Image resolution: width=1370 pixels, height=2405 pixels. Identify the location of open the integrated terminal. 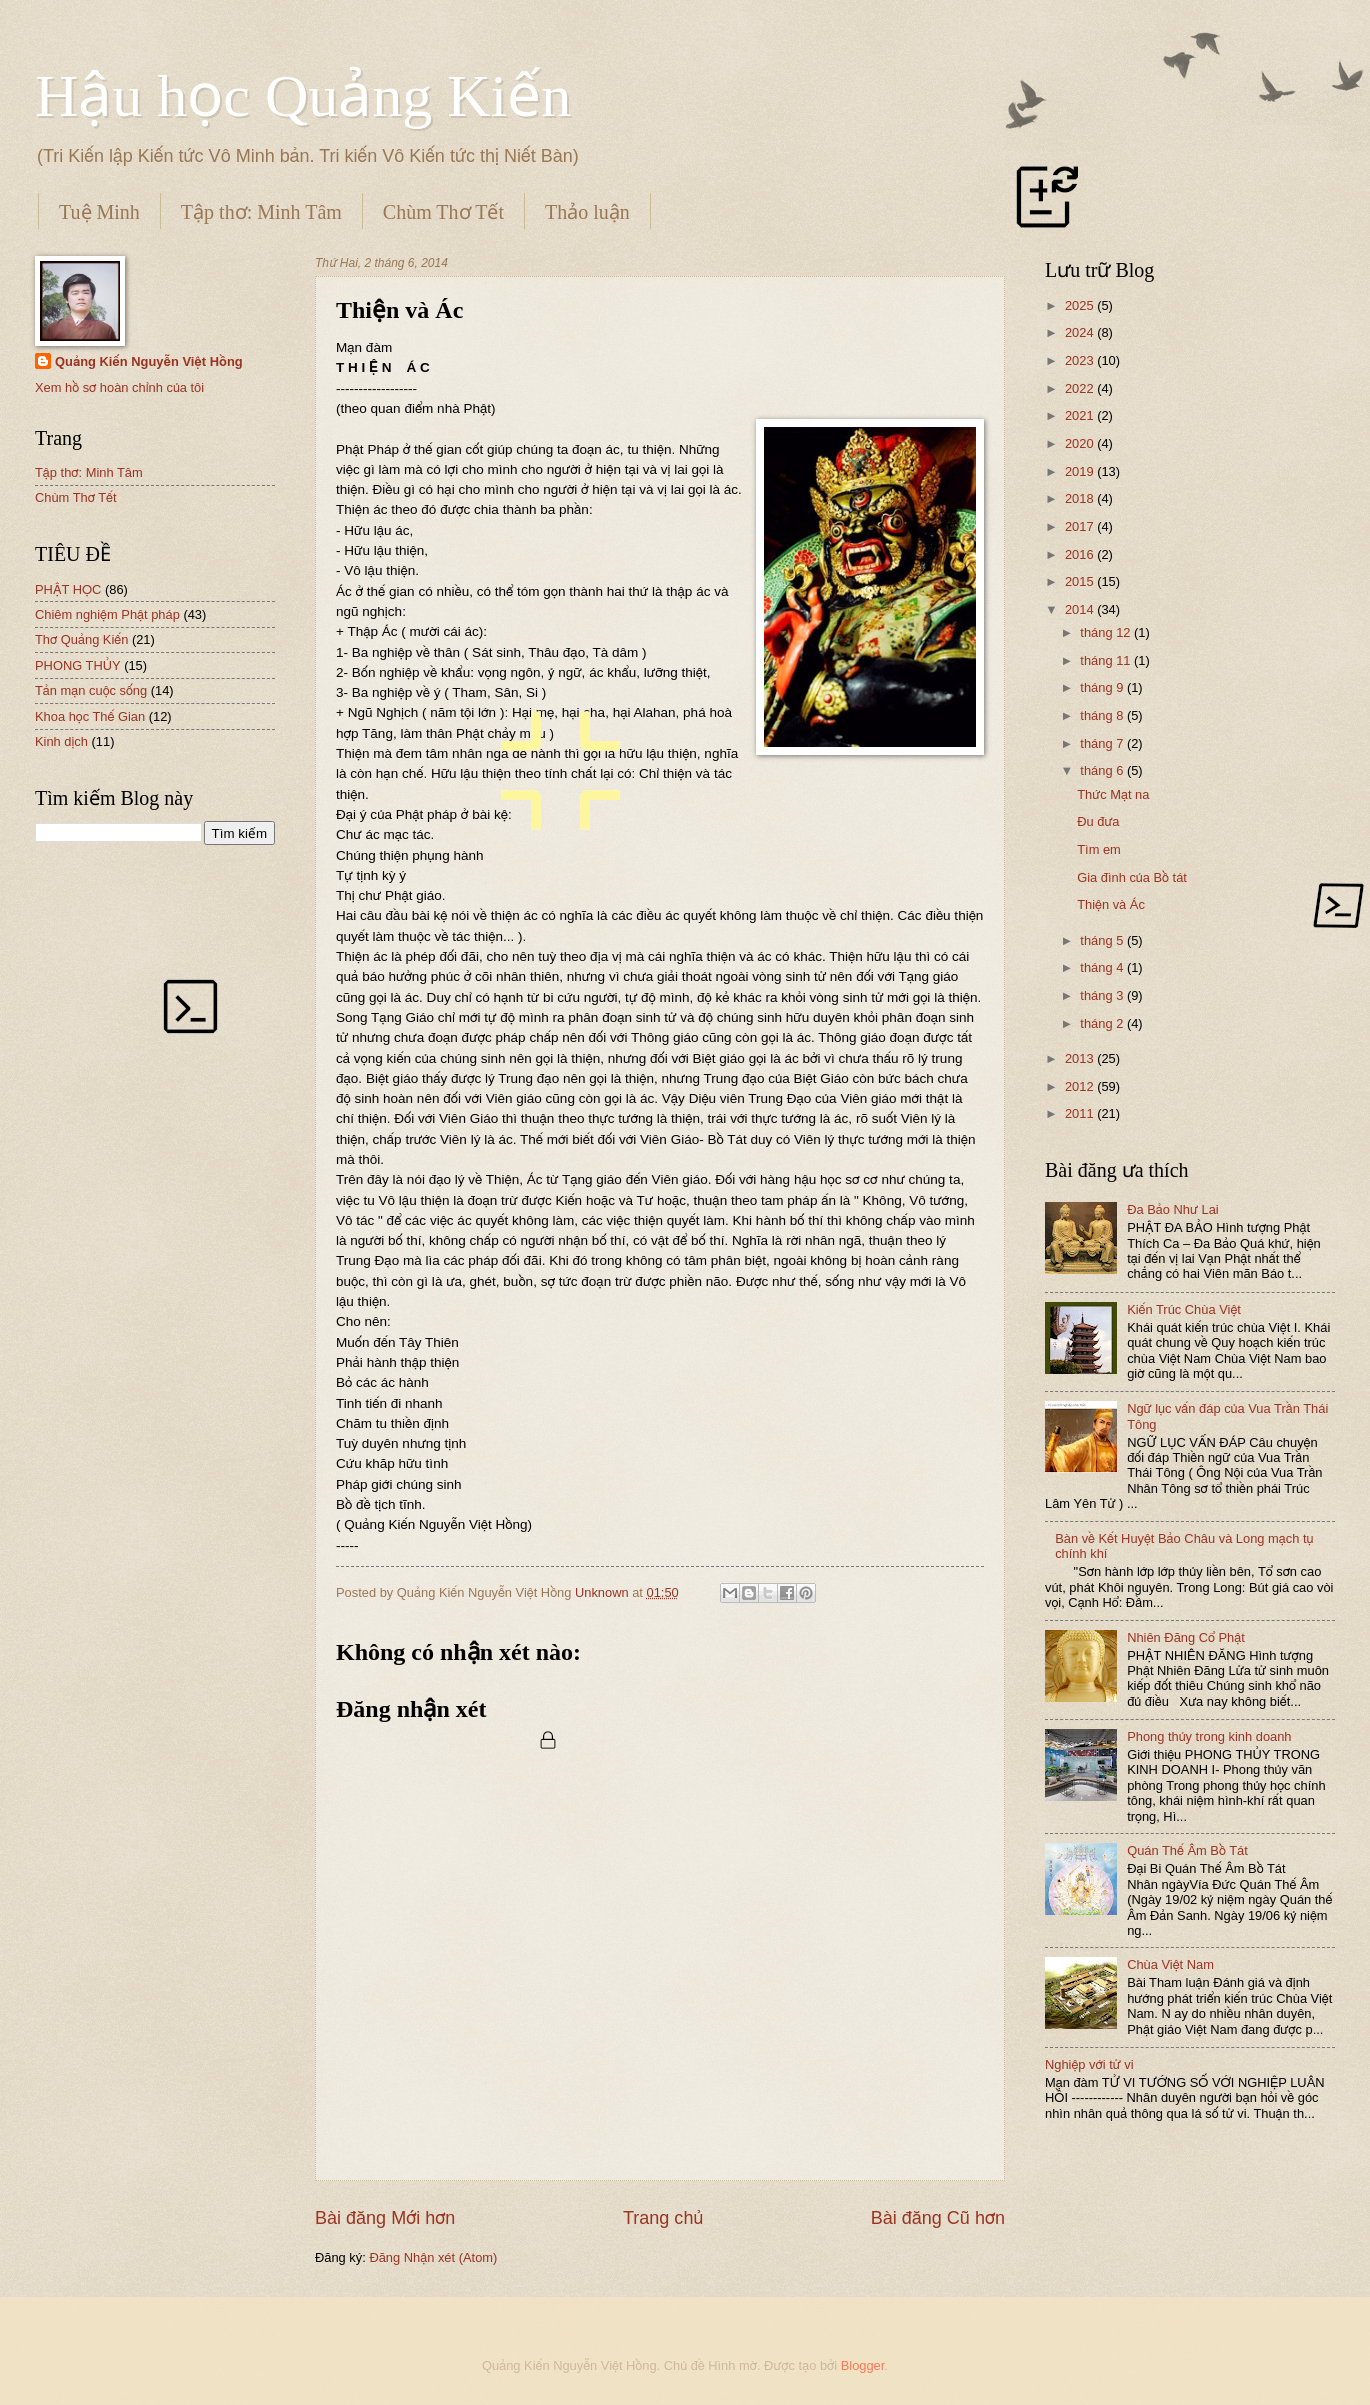
(190, 1006).